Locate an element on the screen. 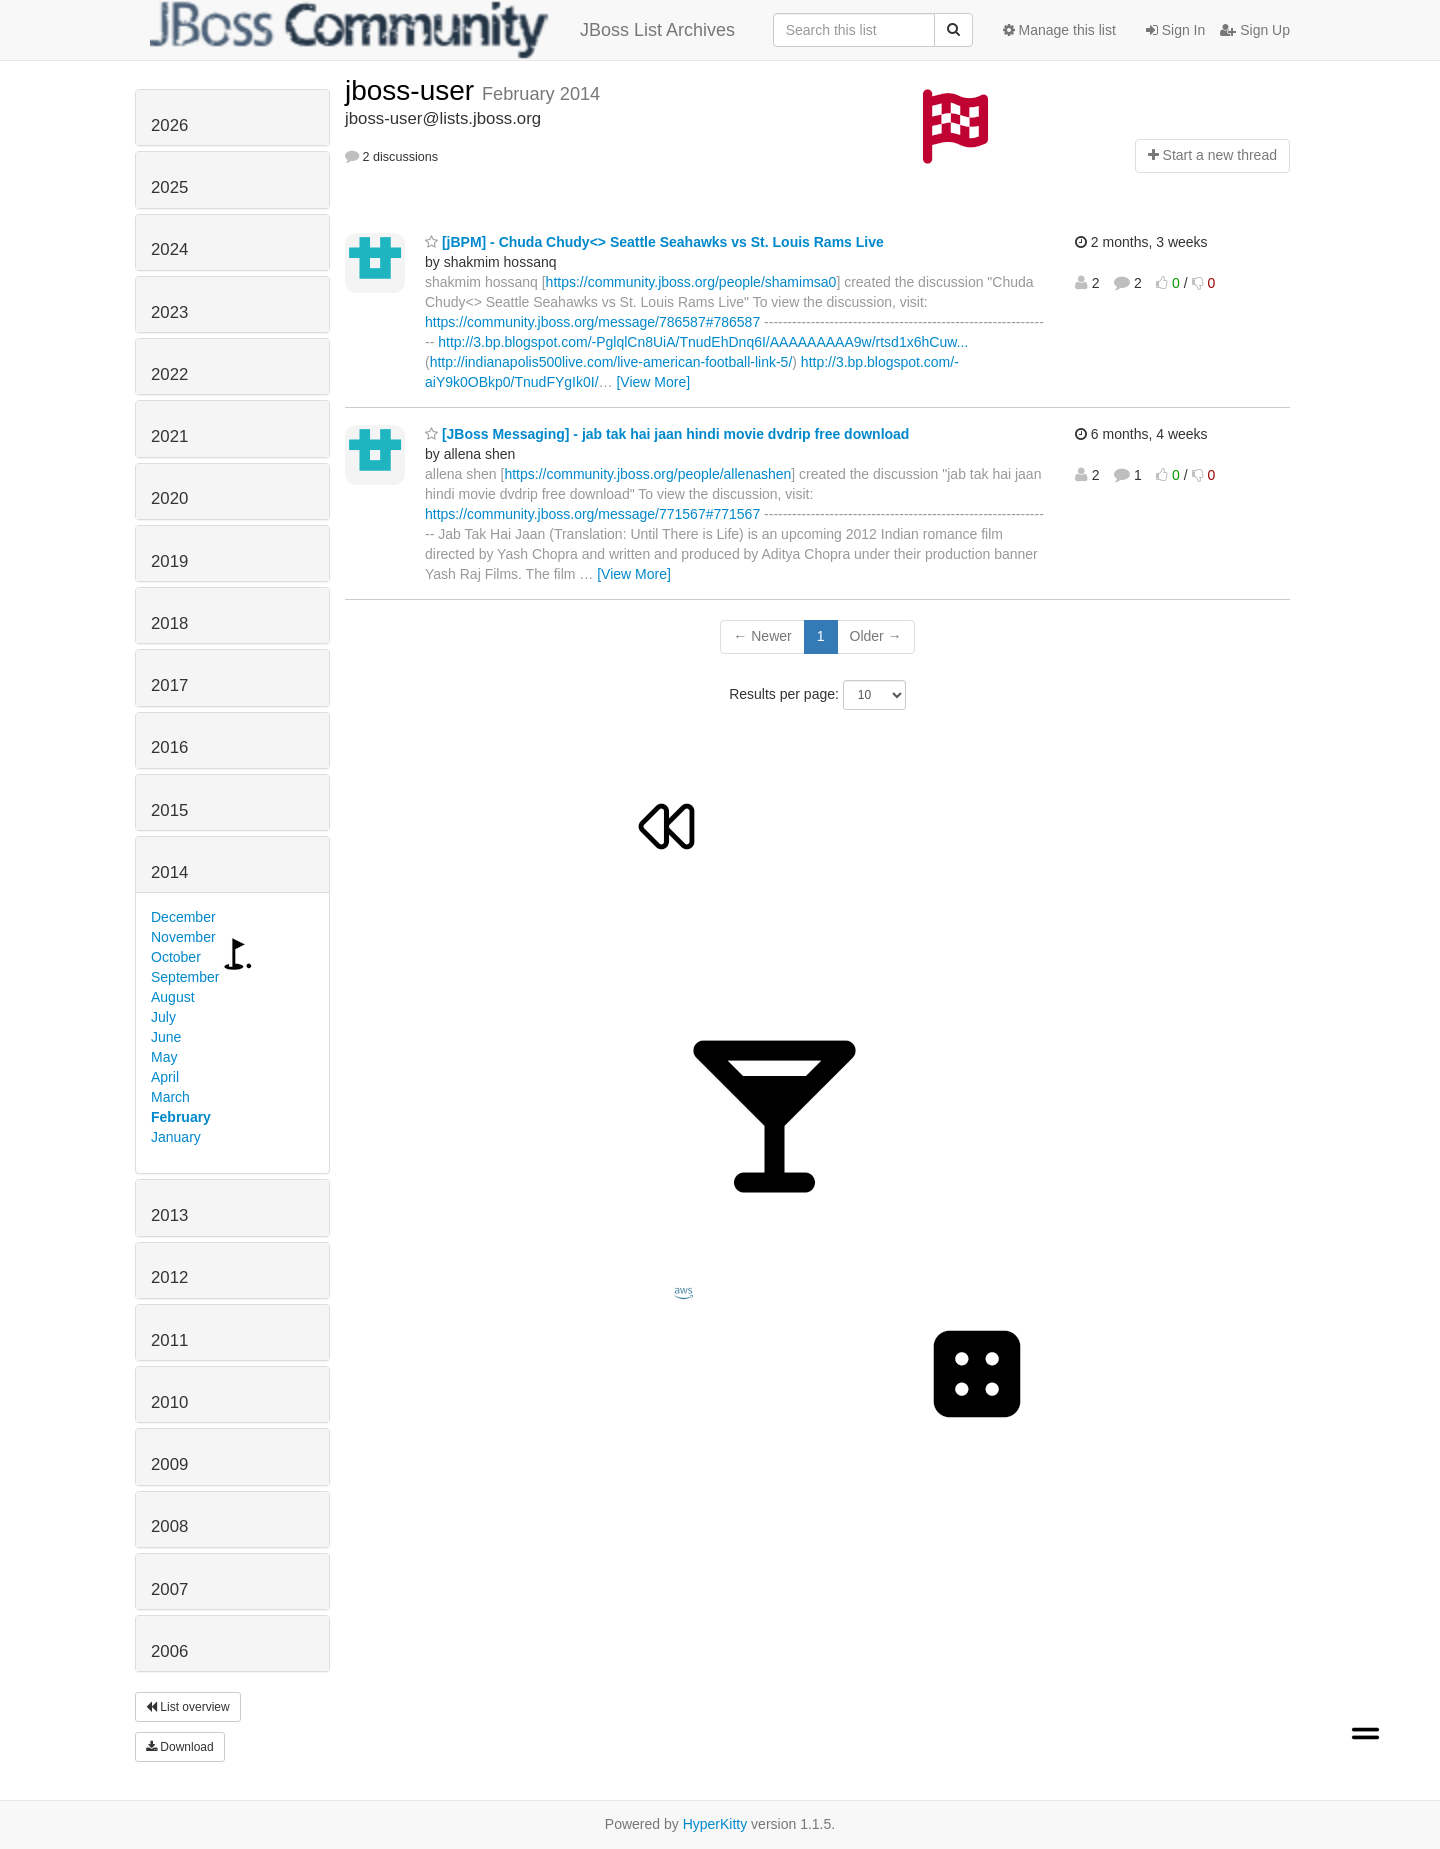  browse cocktail or drink recipes is located at coordinates (774, 1111).